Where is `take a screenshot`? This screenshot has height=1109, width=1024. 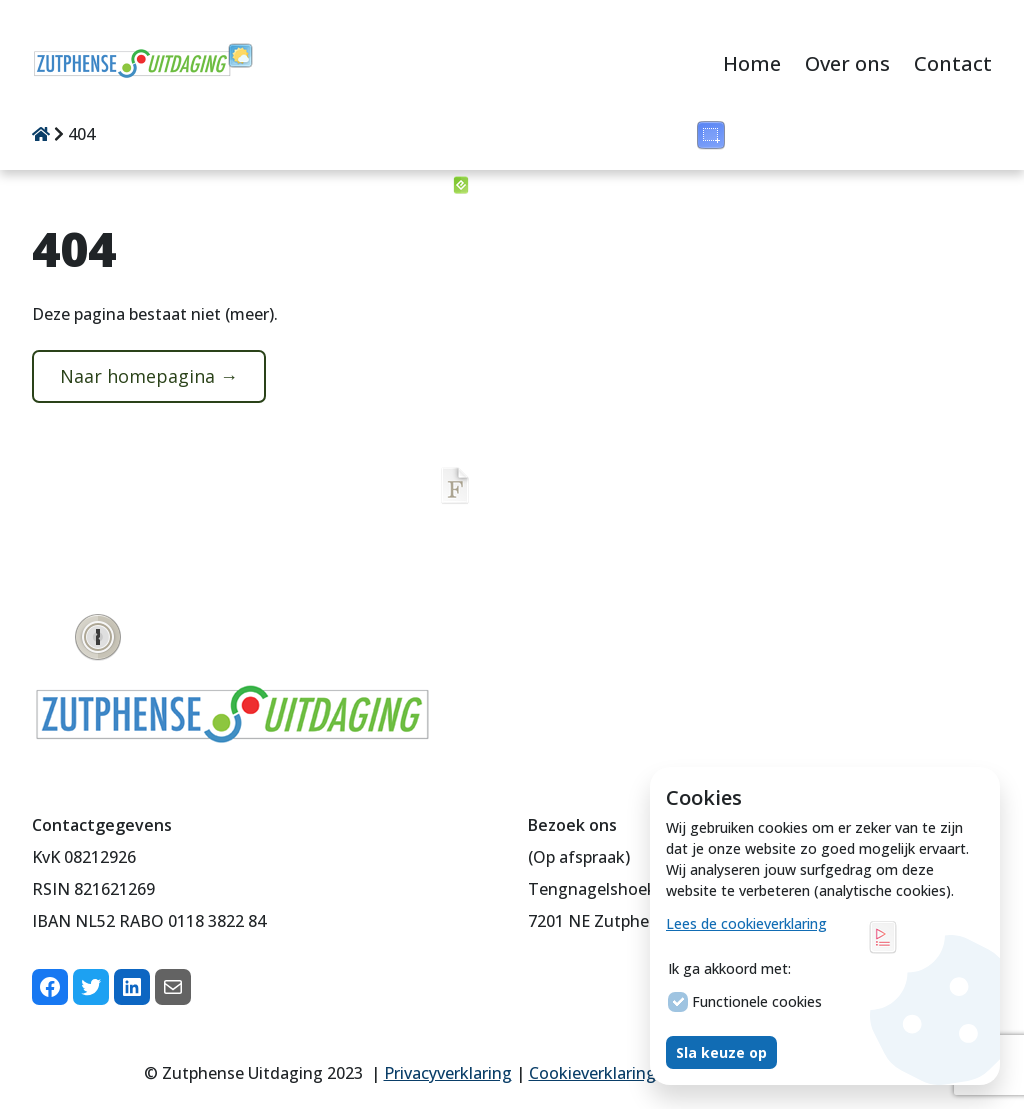
take a screenshot is located at coordinates (711, 135).